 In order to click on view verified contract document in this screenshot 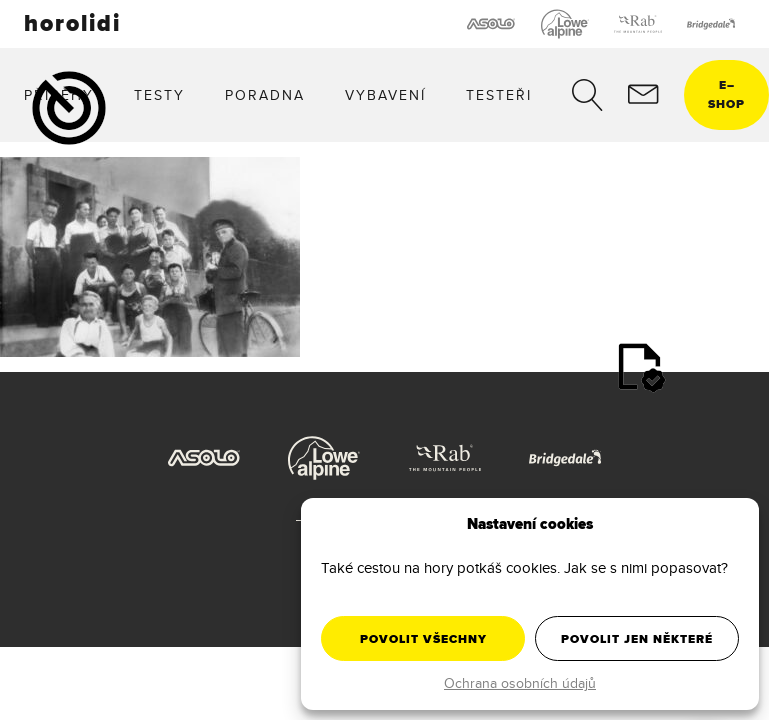, I will do `click(639, 366)`.